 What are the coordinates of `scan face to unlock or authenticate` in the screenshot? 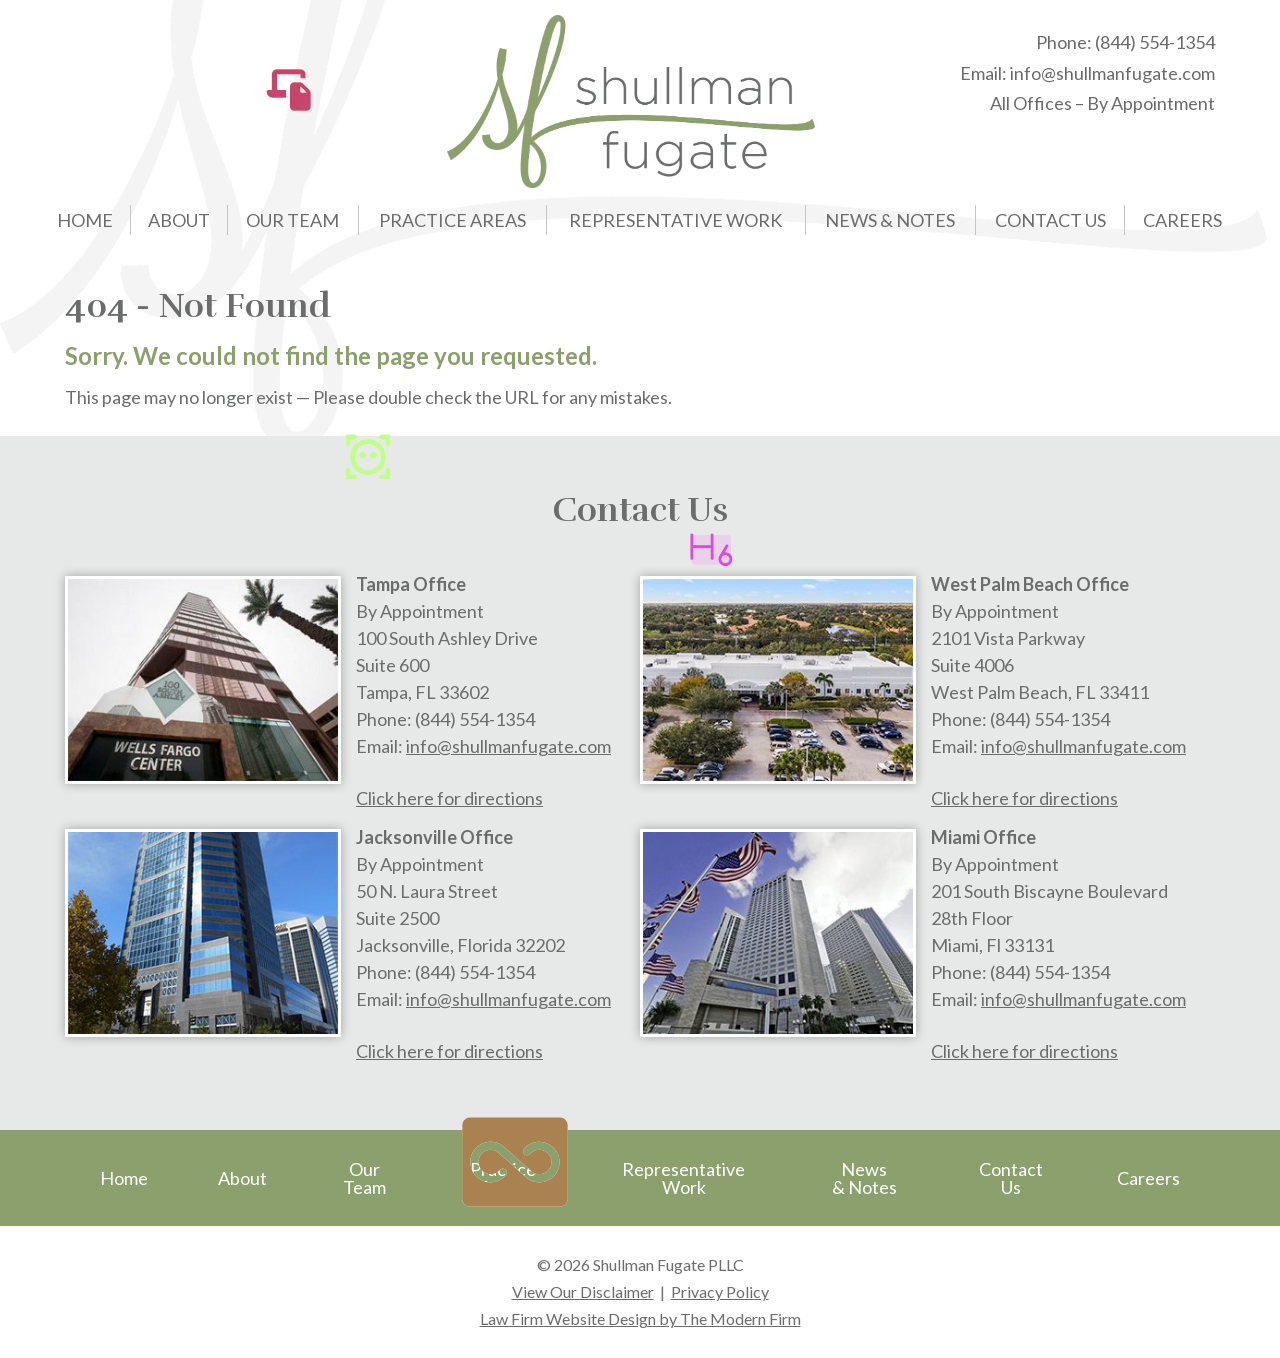 It's located at (368, 457).